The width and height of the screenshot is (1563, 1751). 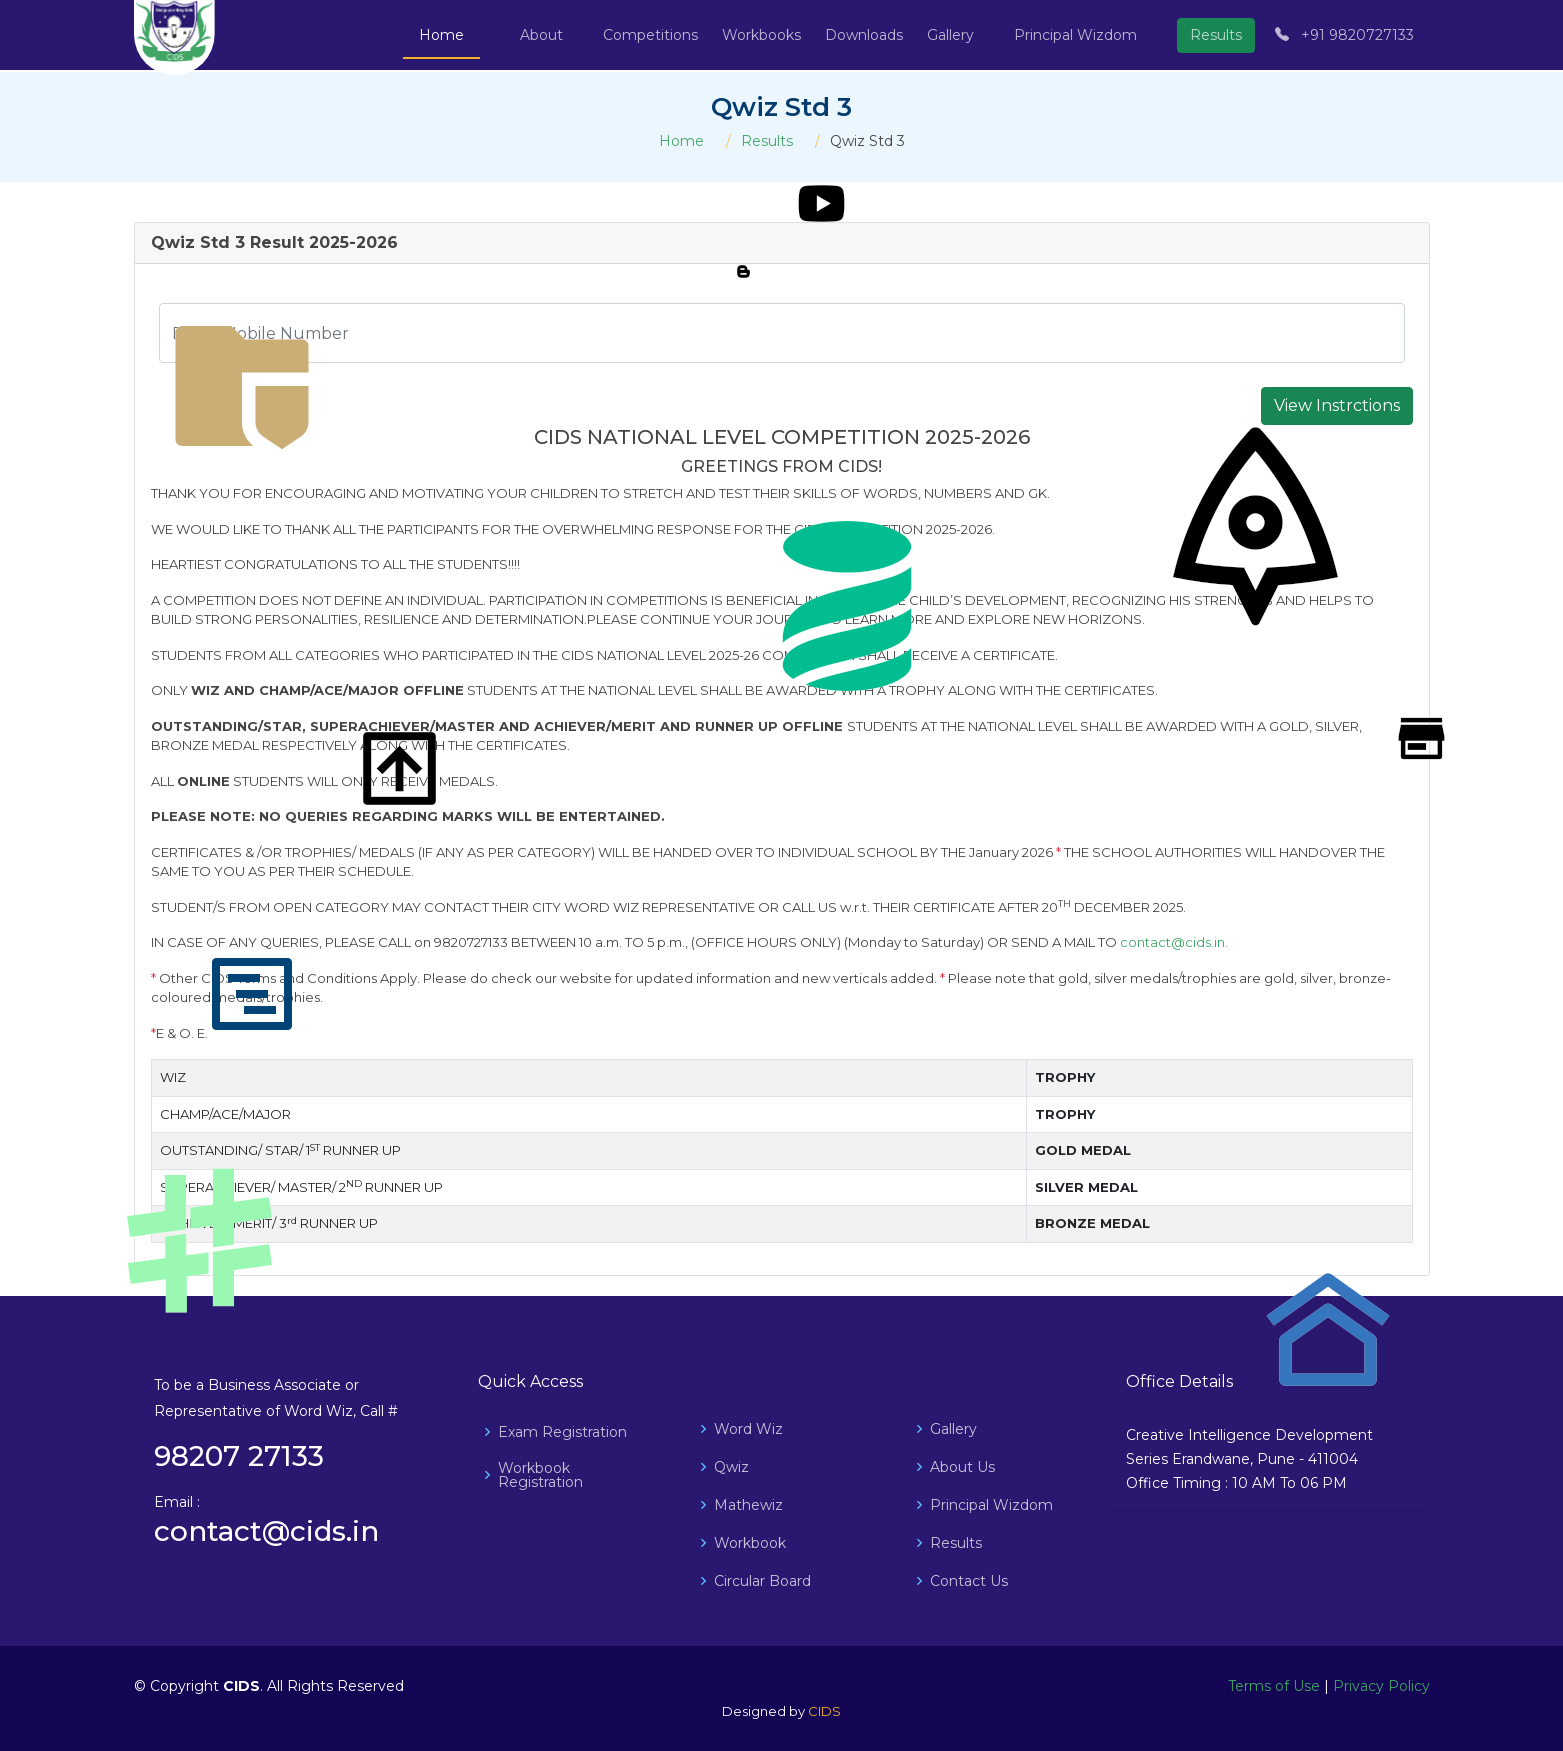 I want to click on switch to timeline view, so click(x=252, y=994).